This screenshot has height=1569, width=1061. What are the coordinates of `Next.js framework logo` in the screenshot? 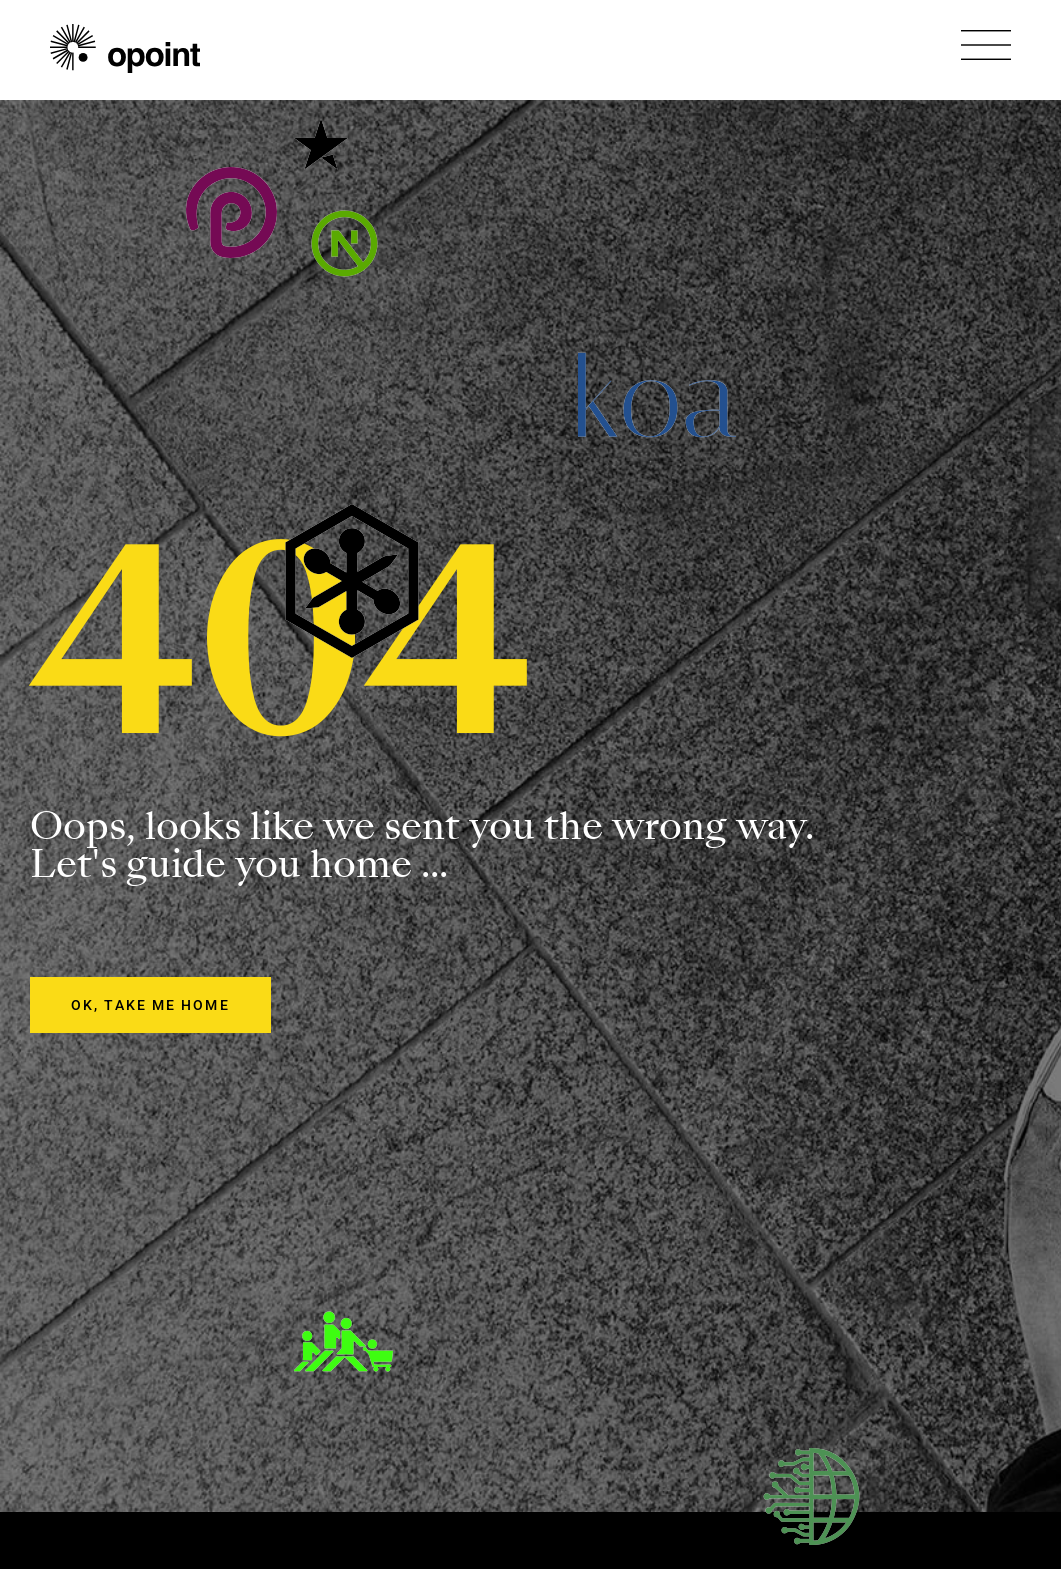 It's located at (344, 243).